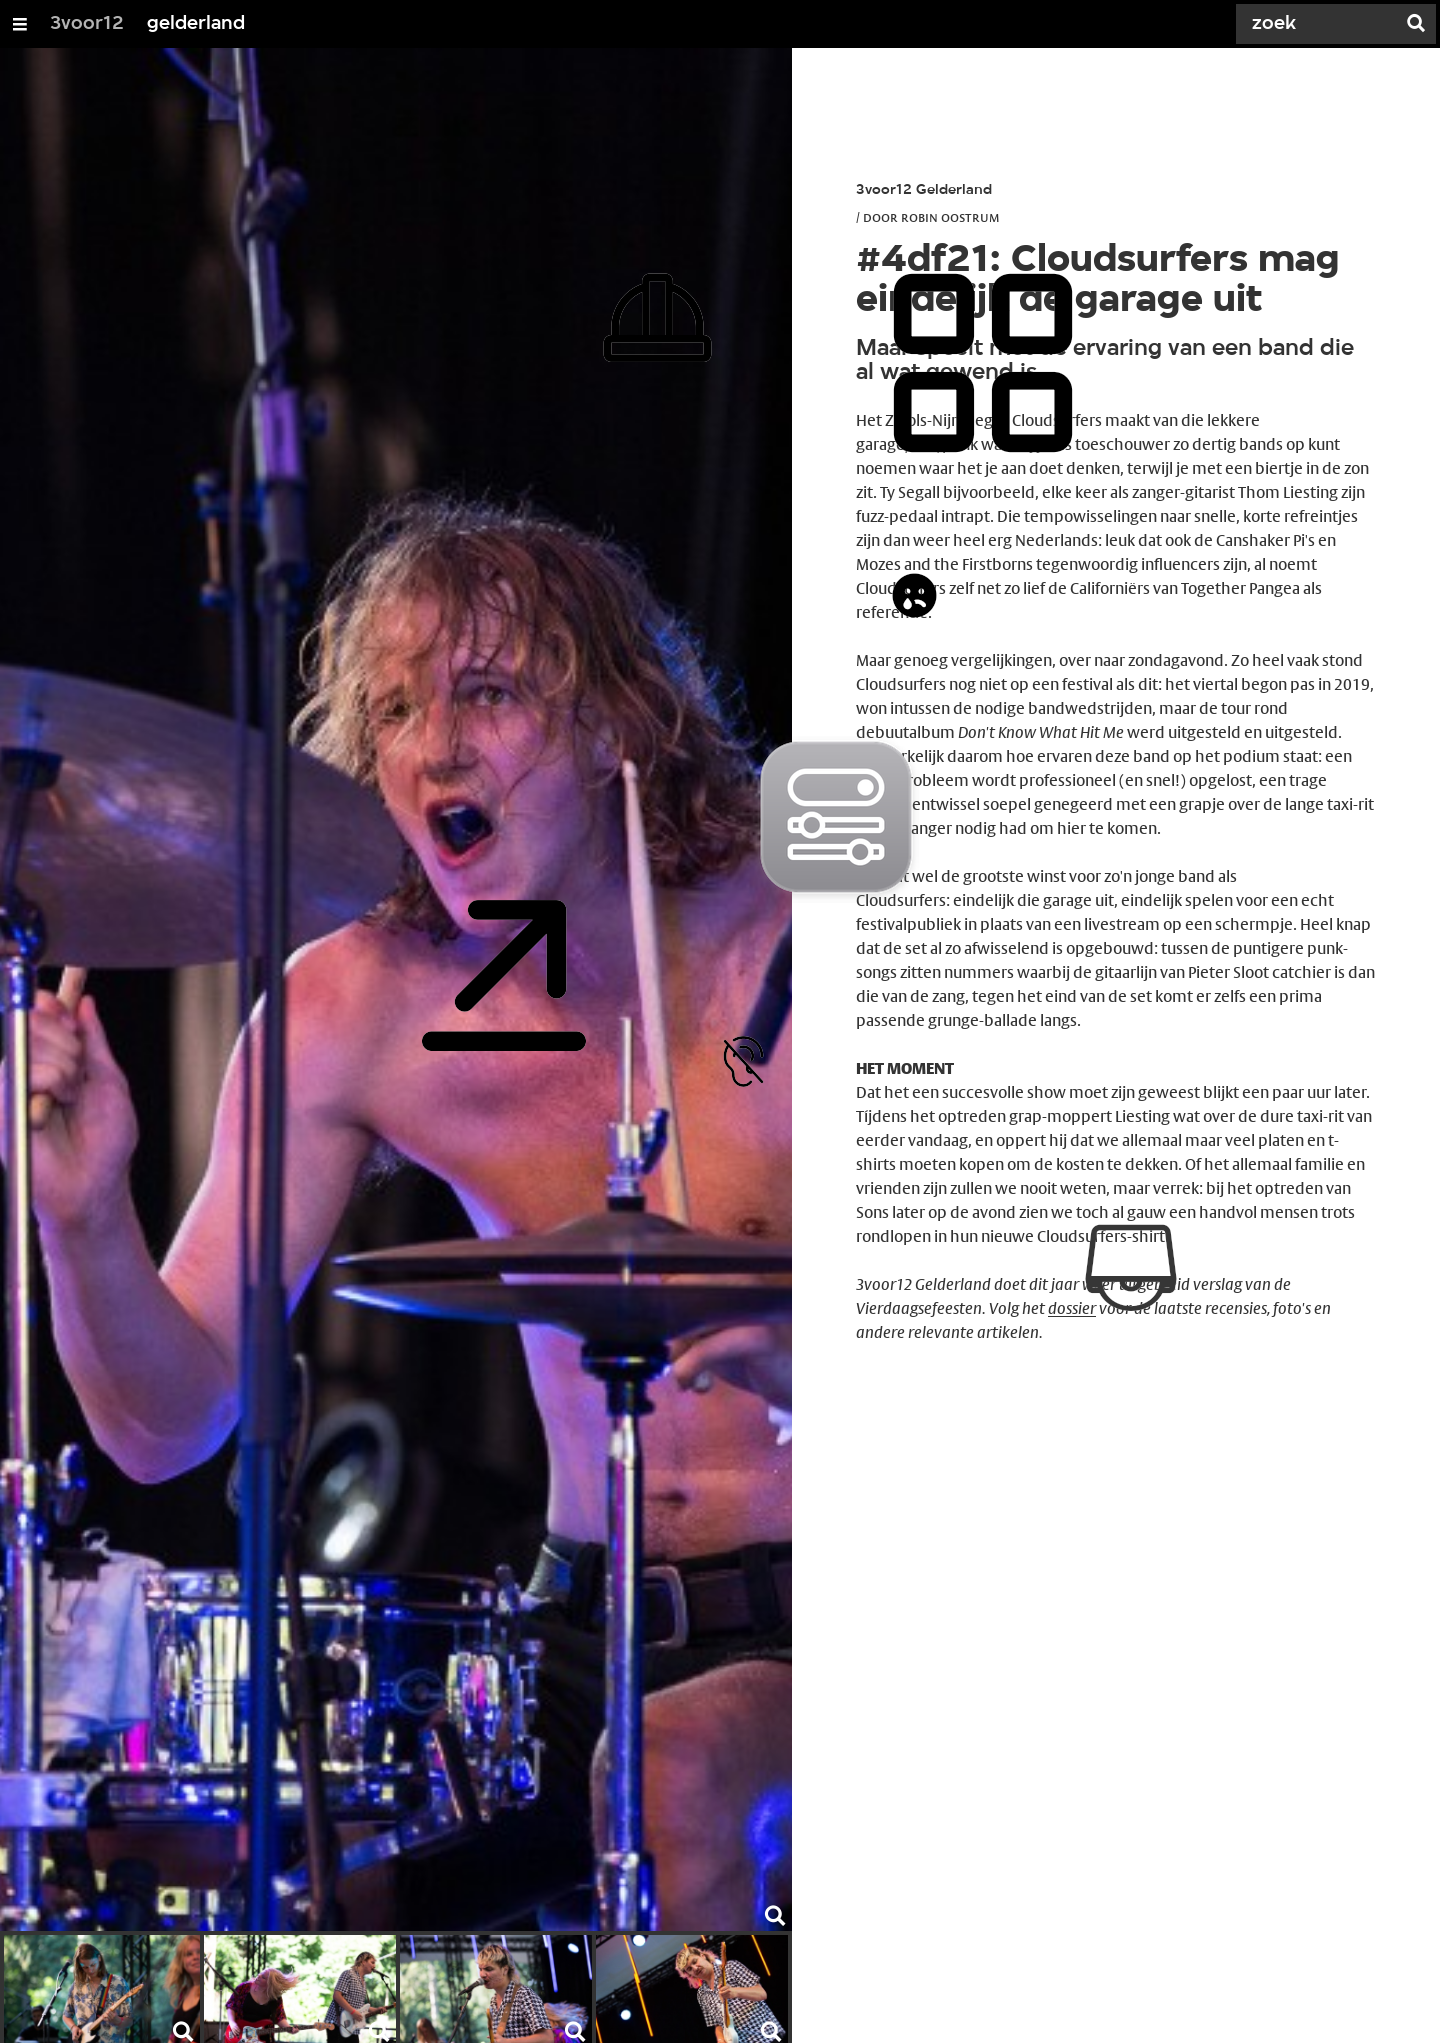 The height and width of the screenshot is (2043, 1440). Describe the element at coordinates (657, 323) in the screenshot. I see `access construction or site safety settings` at that location.